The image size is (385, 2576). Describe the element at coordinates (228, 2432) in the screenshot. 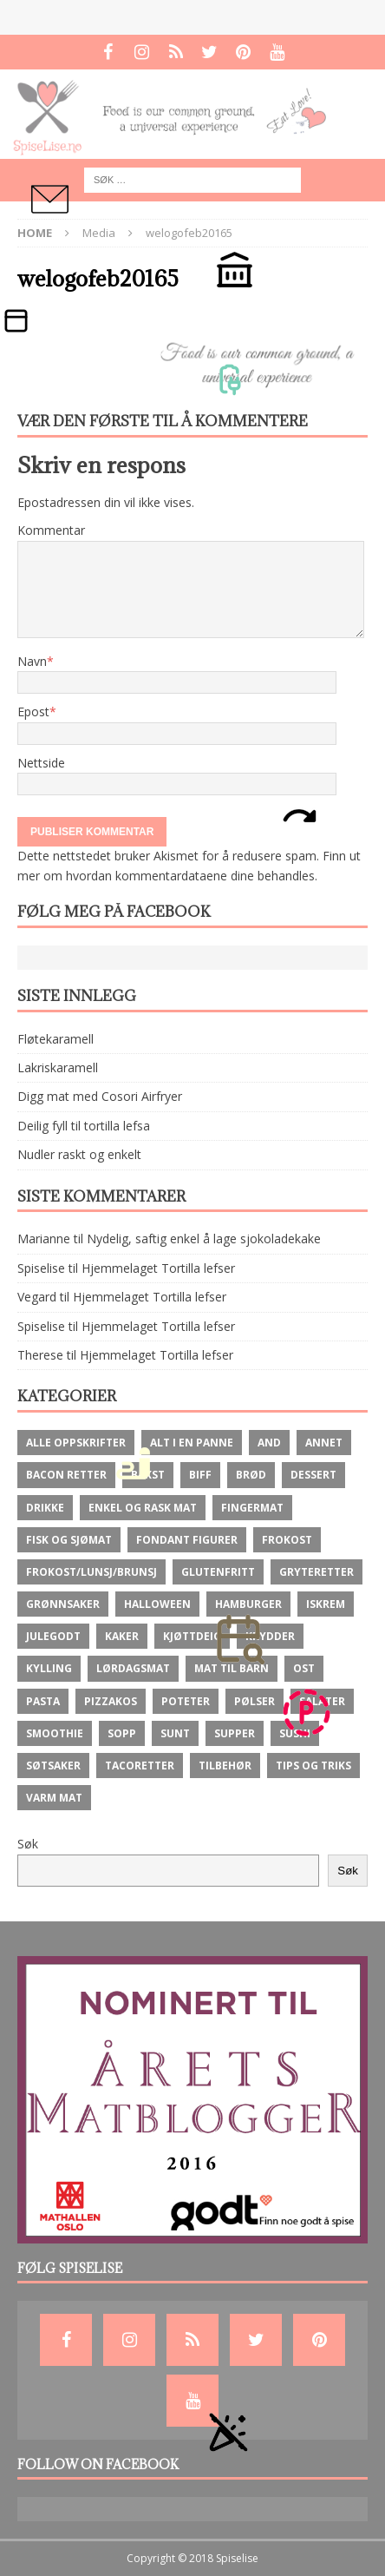

I see `disable celebration effects` at that location.